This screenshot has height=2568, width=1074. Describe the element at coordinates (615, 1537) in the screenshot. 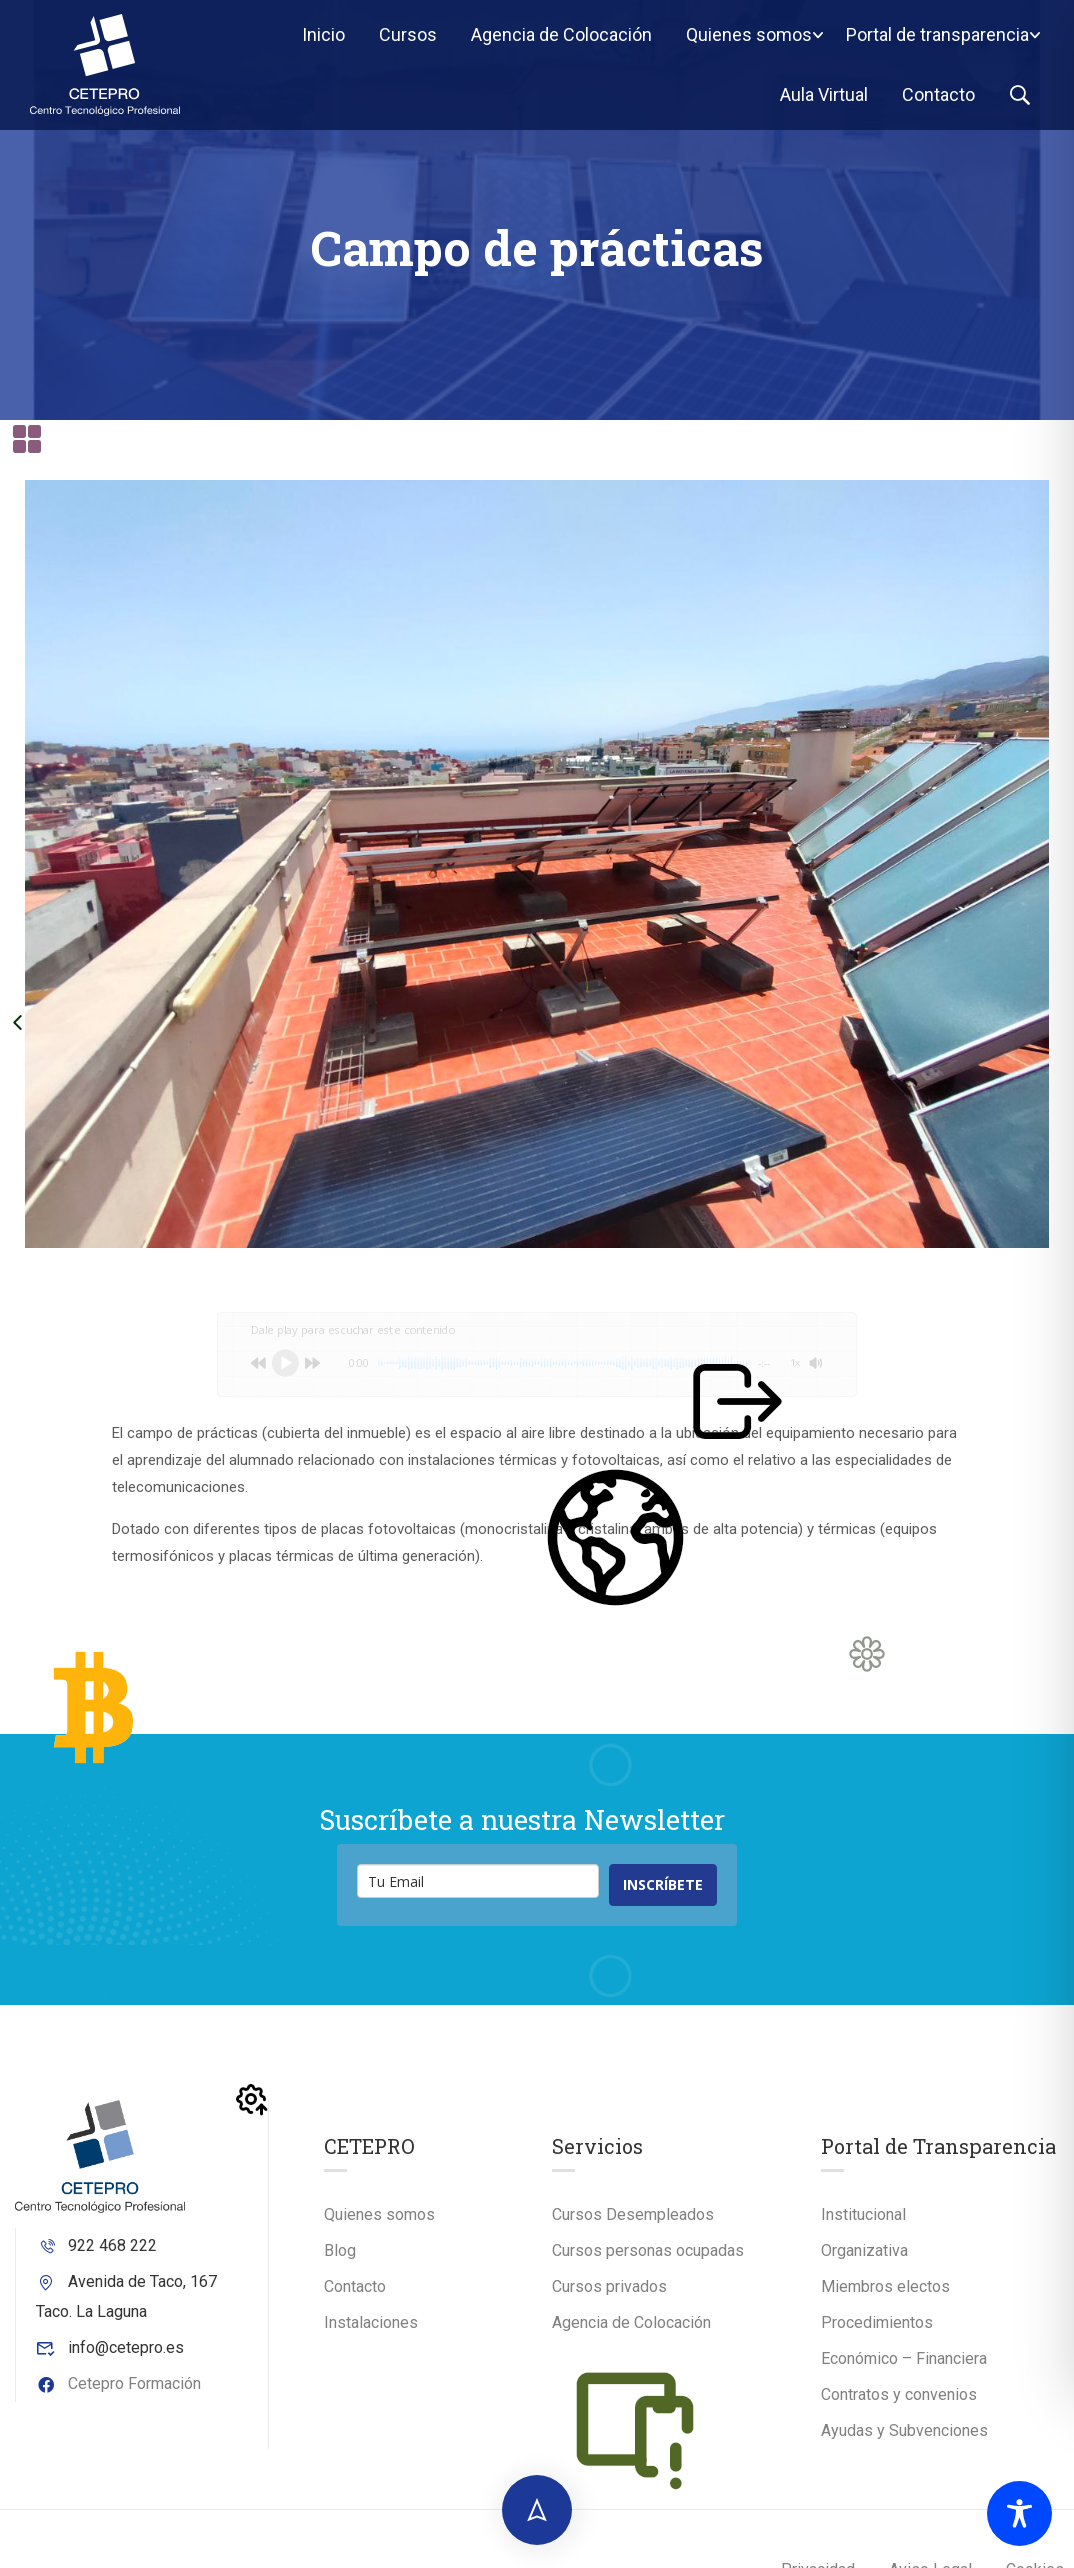

I see `switch to global or worldwide view` at that location.